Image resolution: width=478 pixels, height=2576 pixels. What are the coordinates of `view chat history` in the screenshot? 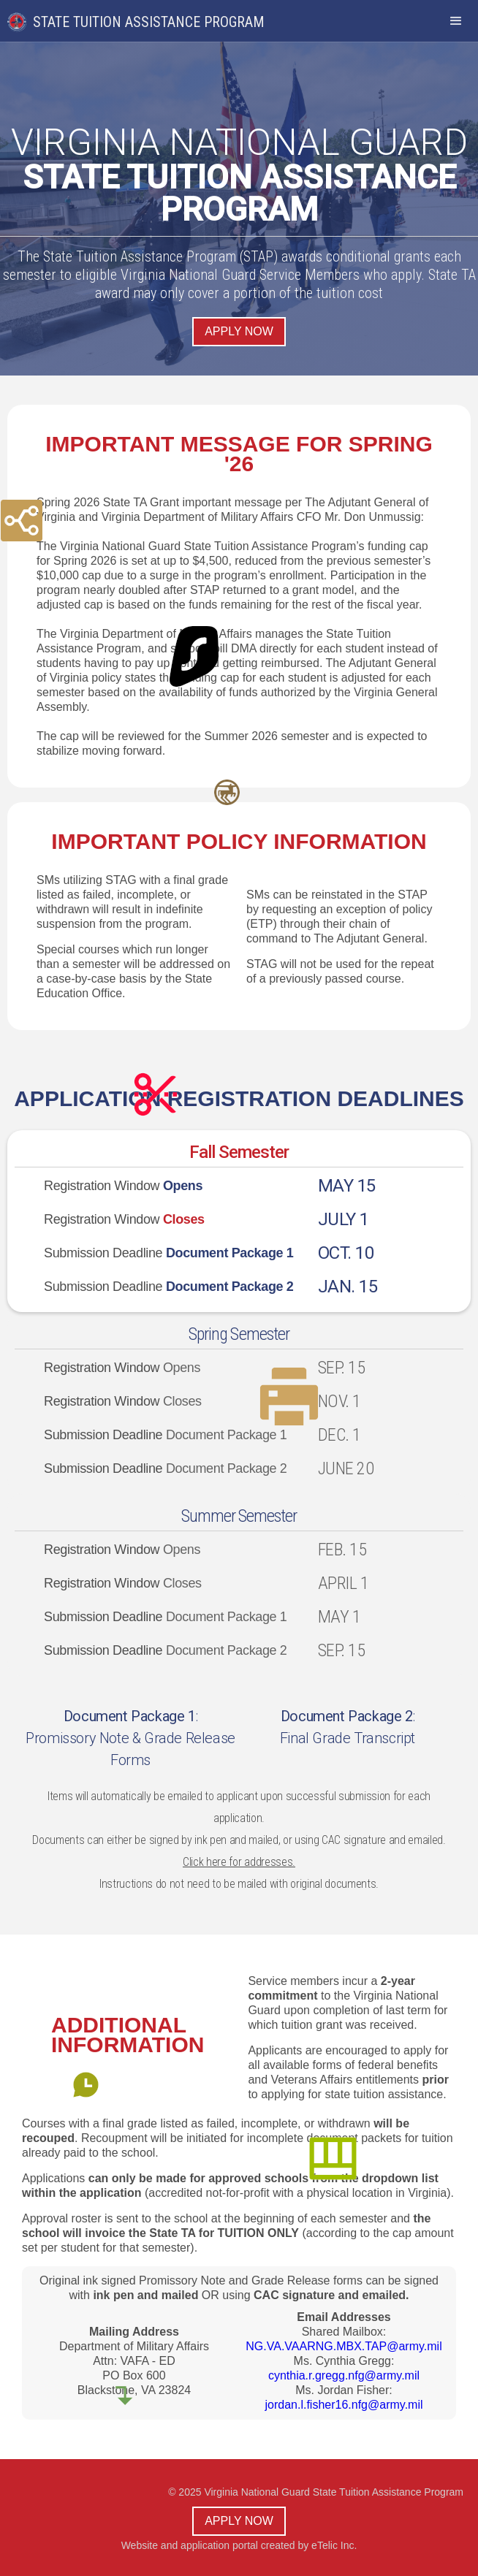 It's located at (86, 2084).